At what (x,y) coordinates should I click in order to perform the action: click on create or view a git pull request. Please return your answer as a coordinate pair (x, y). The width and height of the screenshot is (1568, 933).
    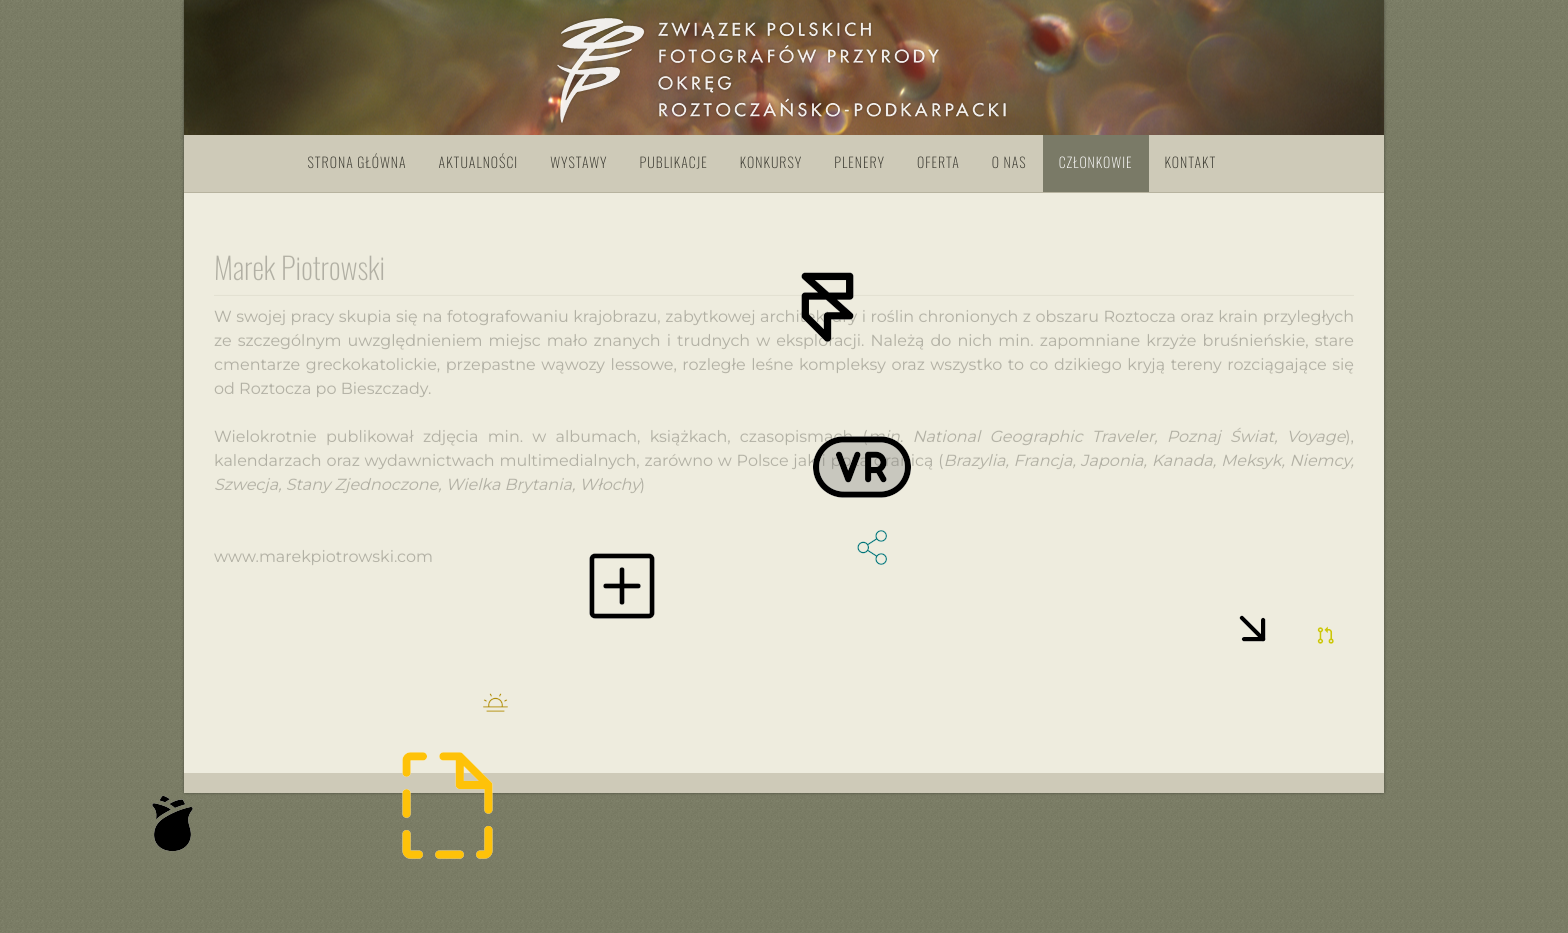
    Looking at the image, I should click on (1325, 635).